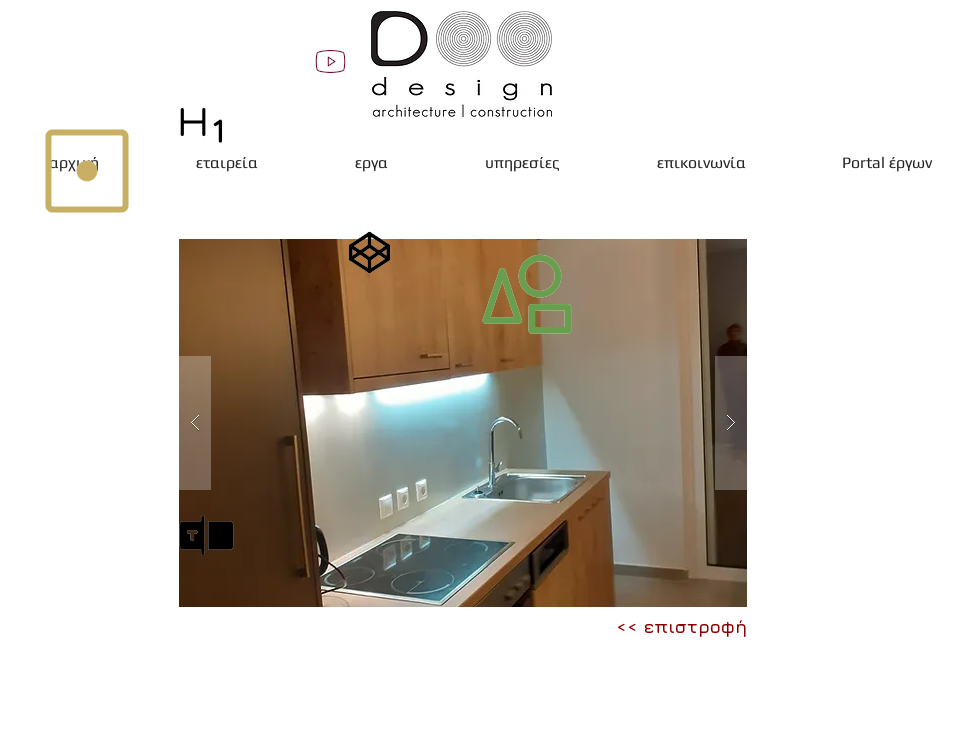 This screenshot has height=735, width=980. I want to click on open CodePen profile or project, so click(369, 252).